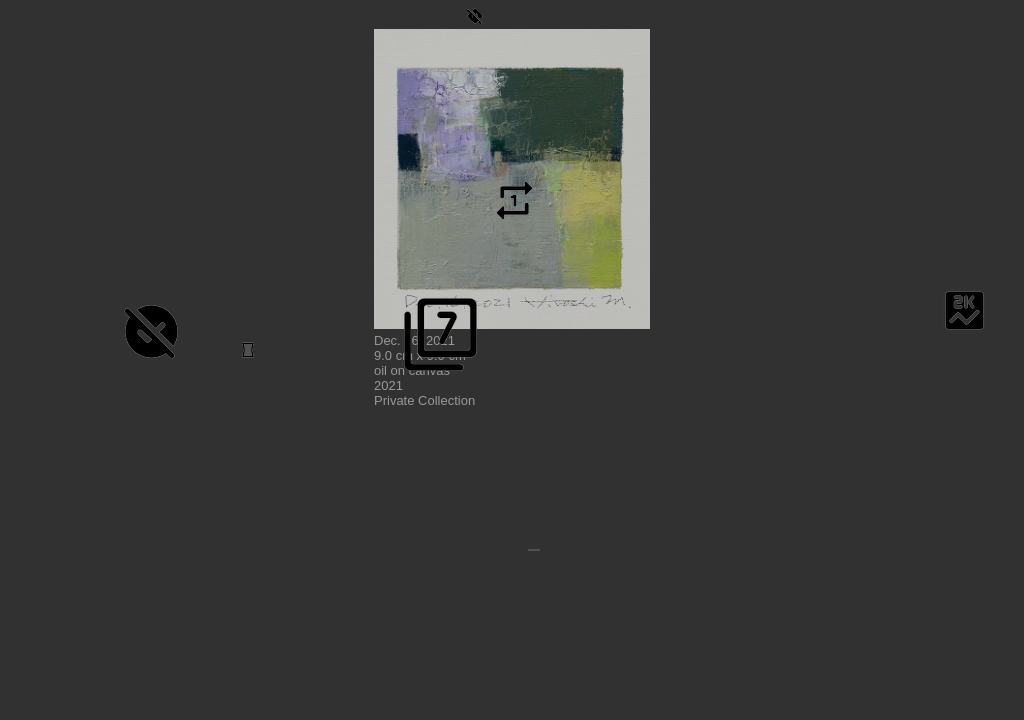 The image size is (1024, 720). Describe the element at coordinates (248, 350) in the screenshot. I see `switch to vertical panorama mode` at that location.